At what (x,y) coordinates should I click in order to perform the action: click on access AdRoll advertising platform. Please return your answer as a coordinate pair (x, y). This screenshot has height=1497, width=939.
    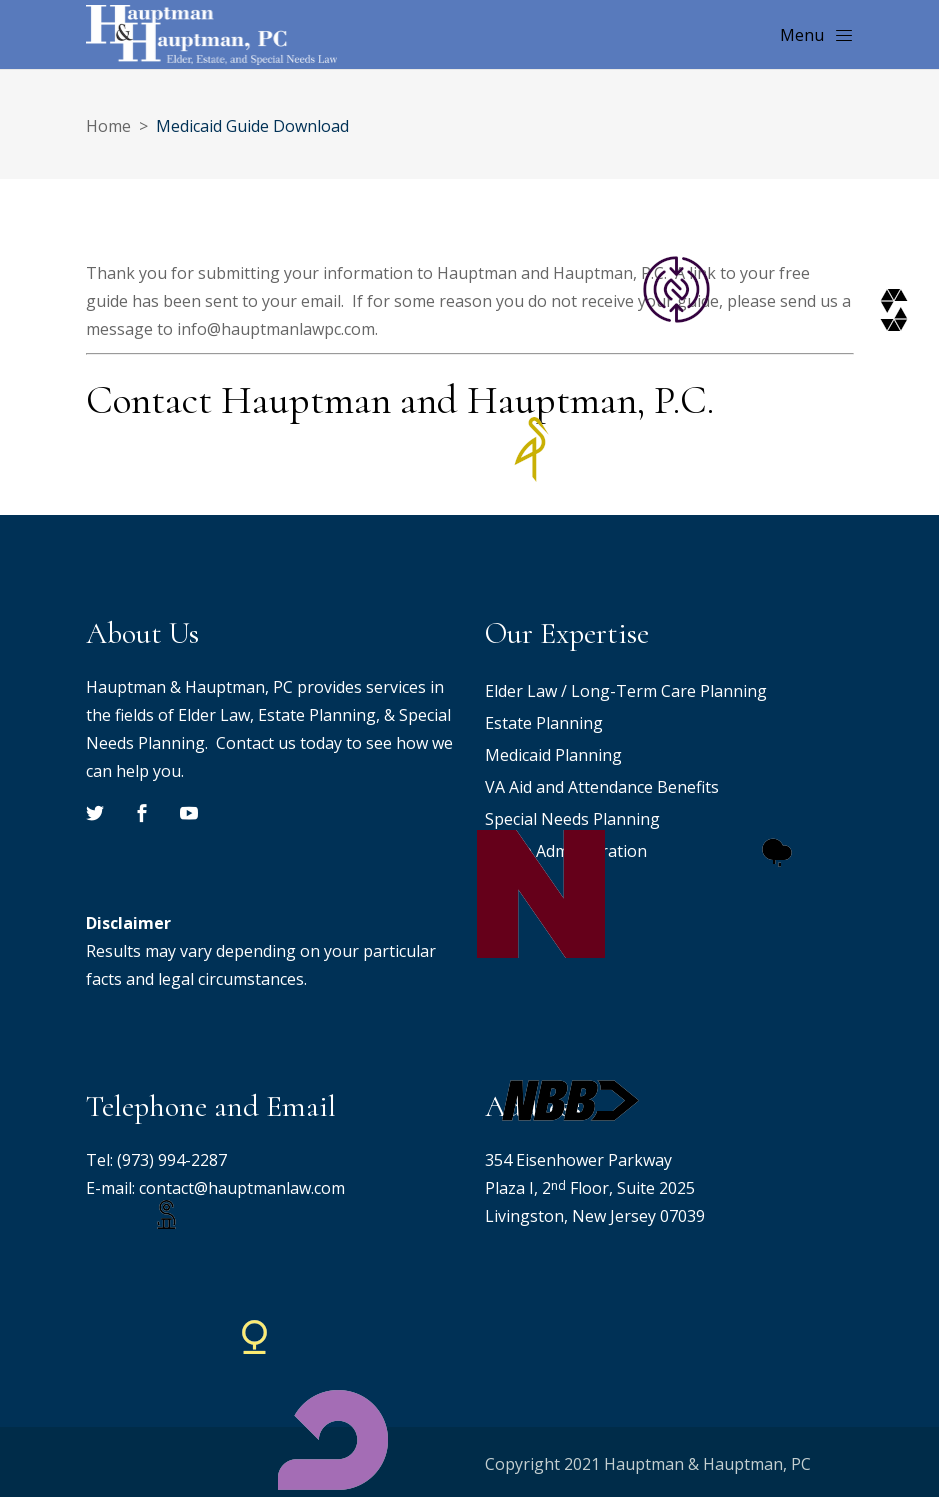
    Looking at the image, I should click on (333, 1440).